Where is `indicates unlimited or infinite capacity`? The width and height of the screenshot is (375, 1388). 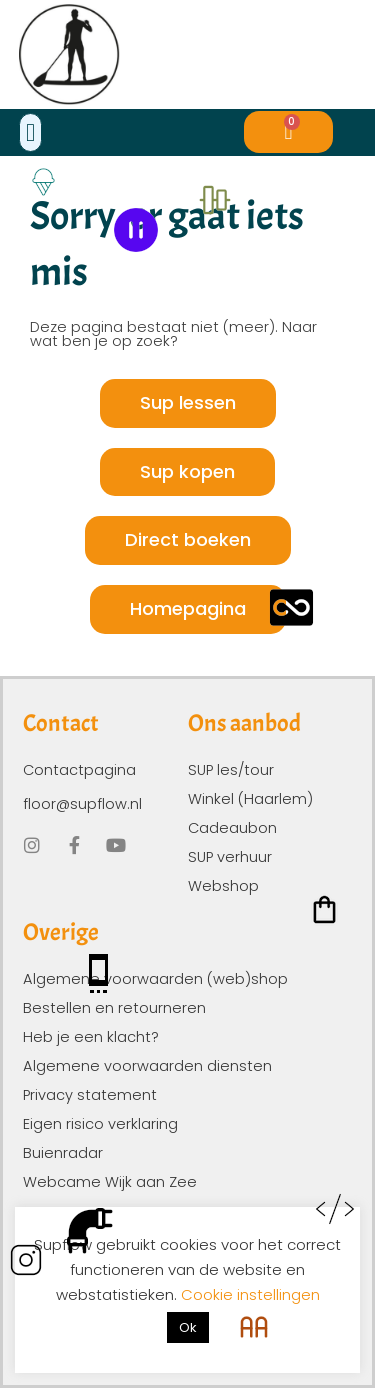 indicates unlimited or infinite capacity is located at coordinates (291, 607).